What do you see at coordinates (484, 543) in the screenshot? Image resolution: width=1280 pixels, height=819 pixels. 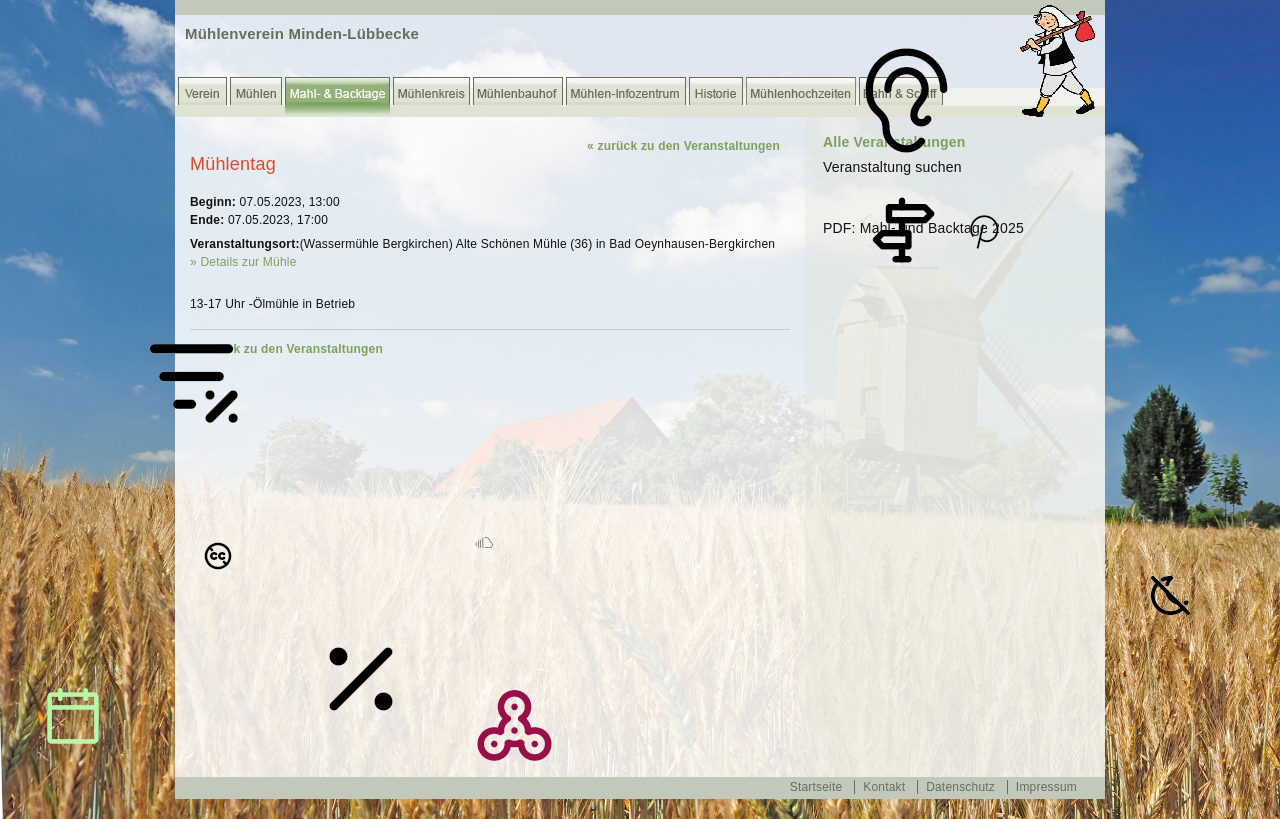 I see `open soundcloud app` at bounding box center [484, 543].